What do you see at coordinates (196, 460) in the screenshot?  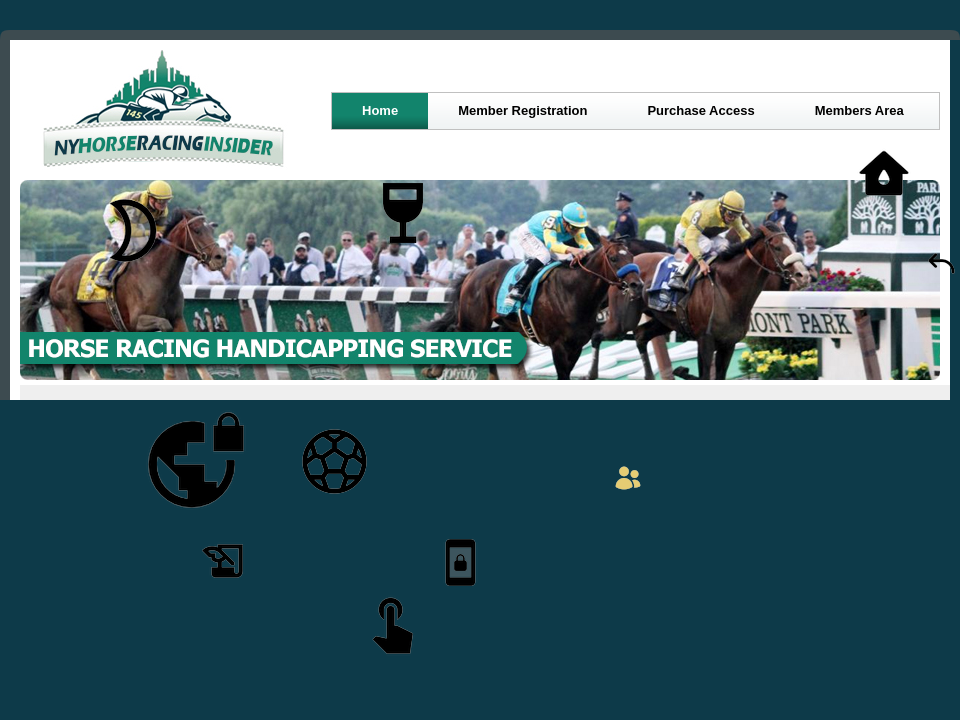 I see `indicates active vpn connection` at bounding box center [196, 460].